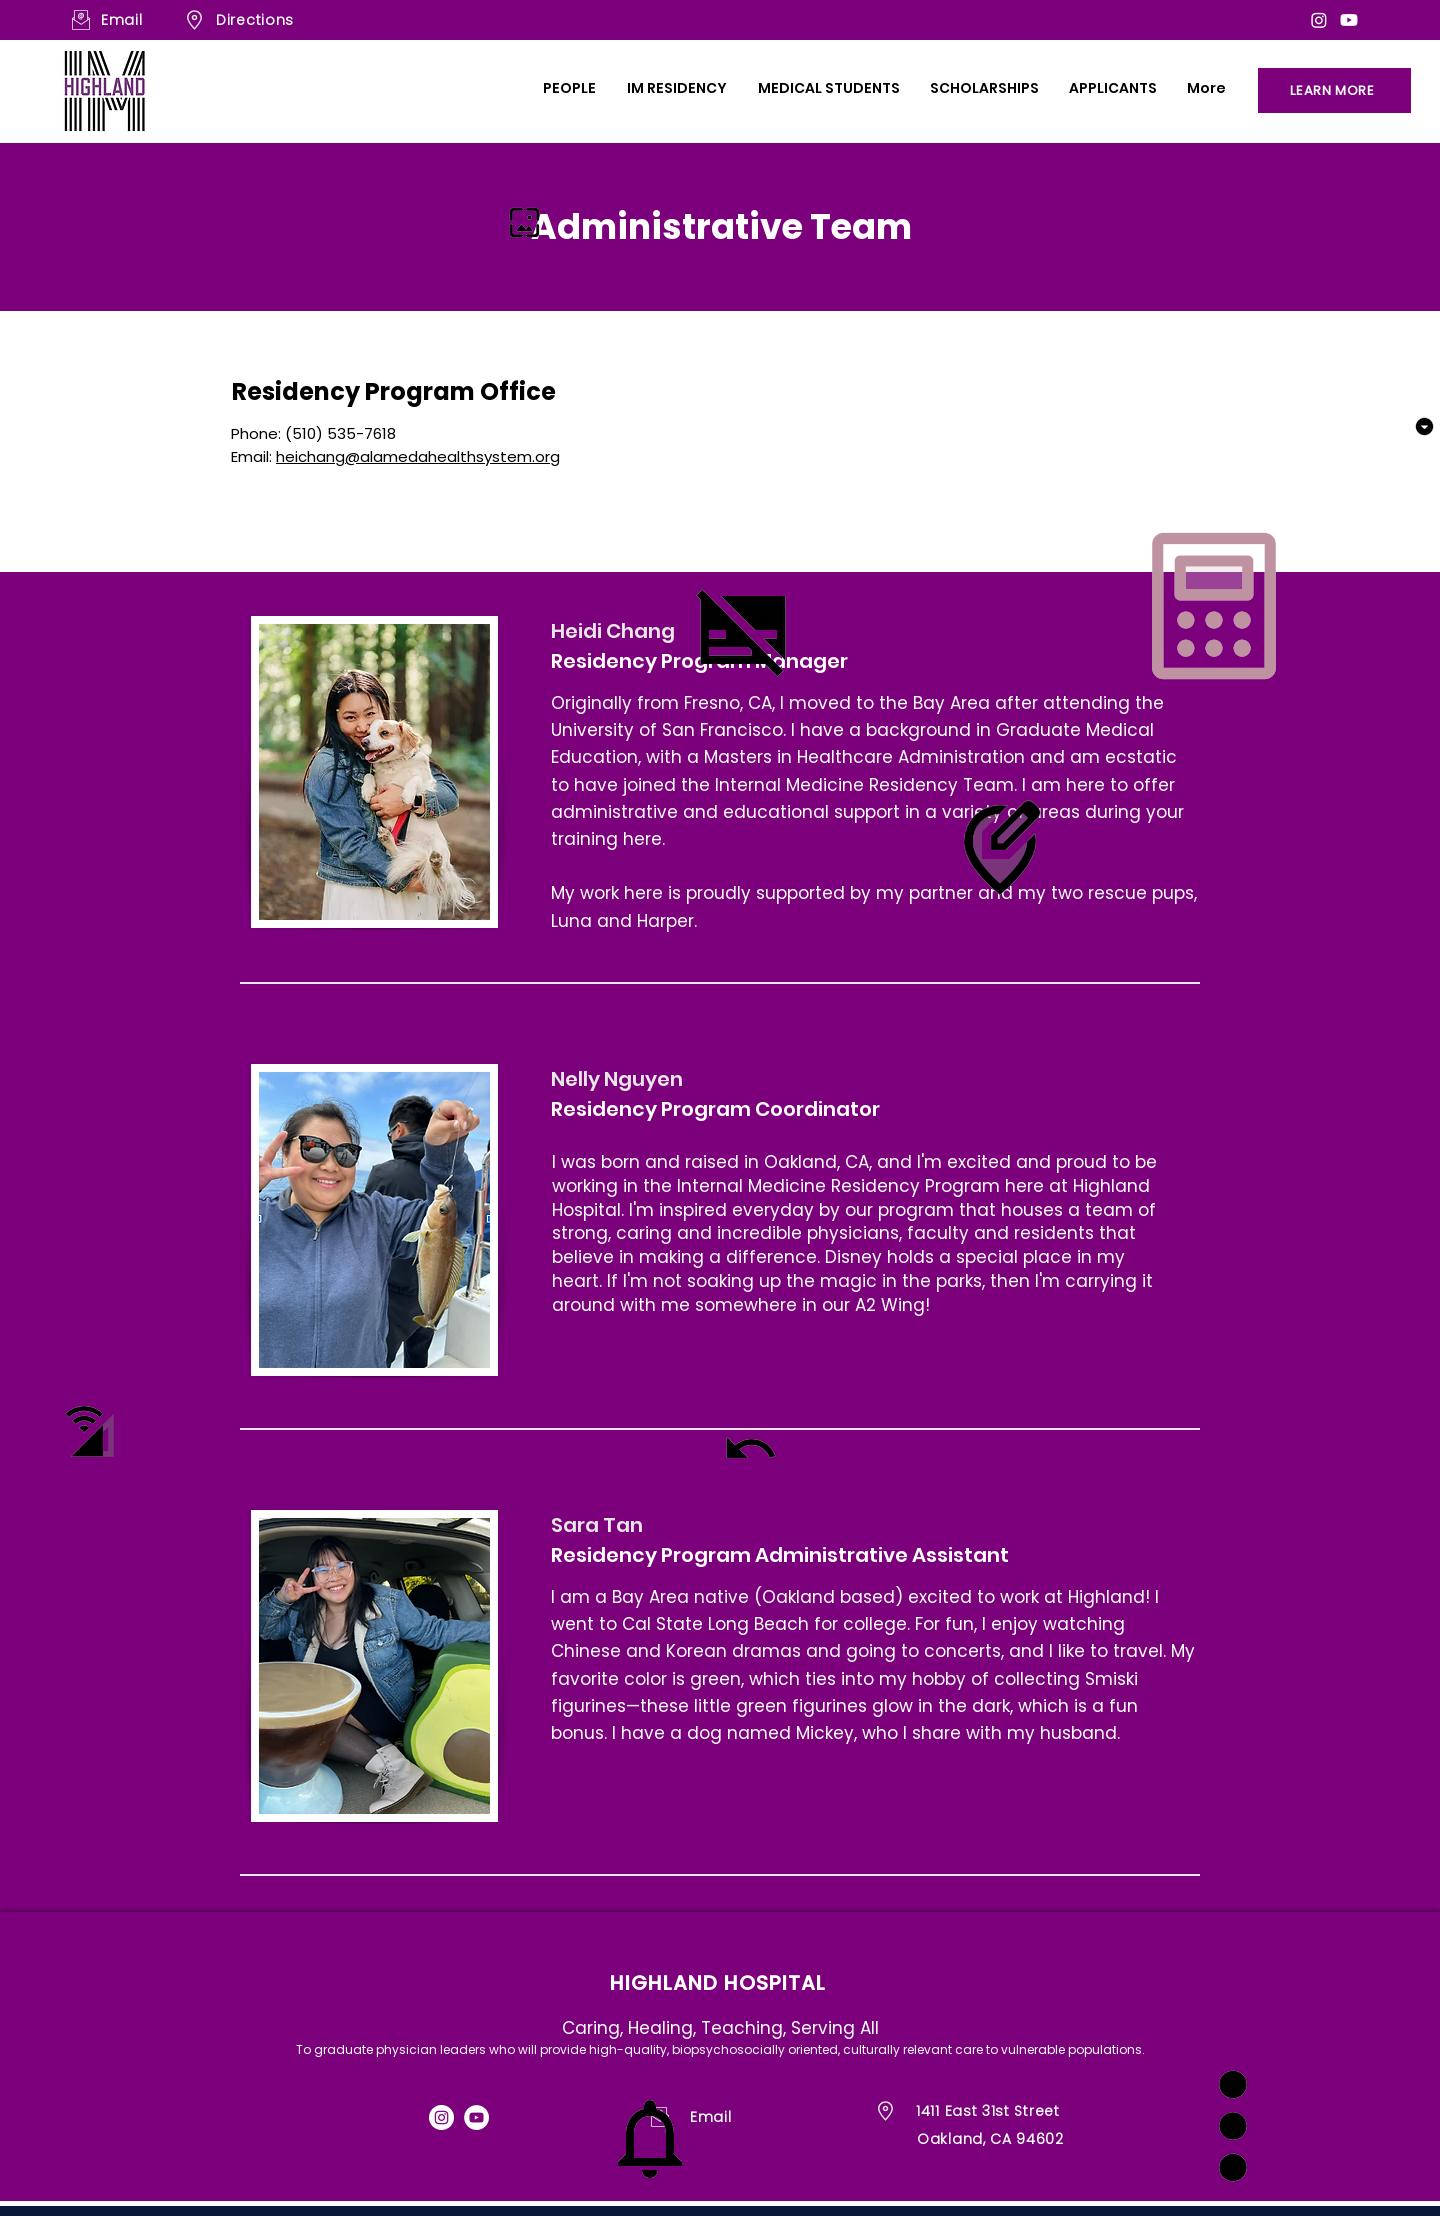 The width and height of the screenshot is (1440, 2216). I want to click on tap to expand dropdown menu, so click(1424, 426).